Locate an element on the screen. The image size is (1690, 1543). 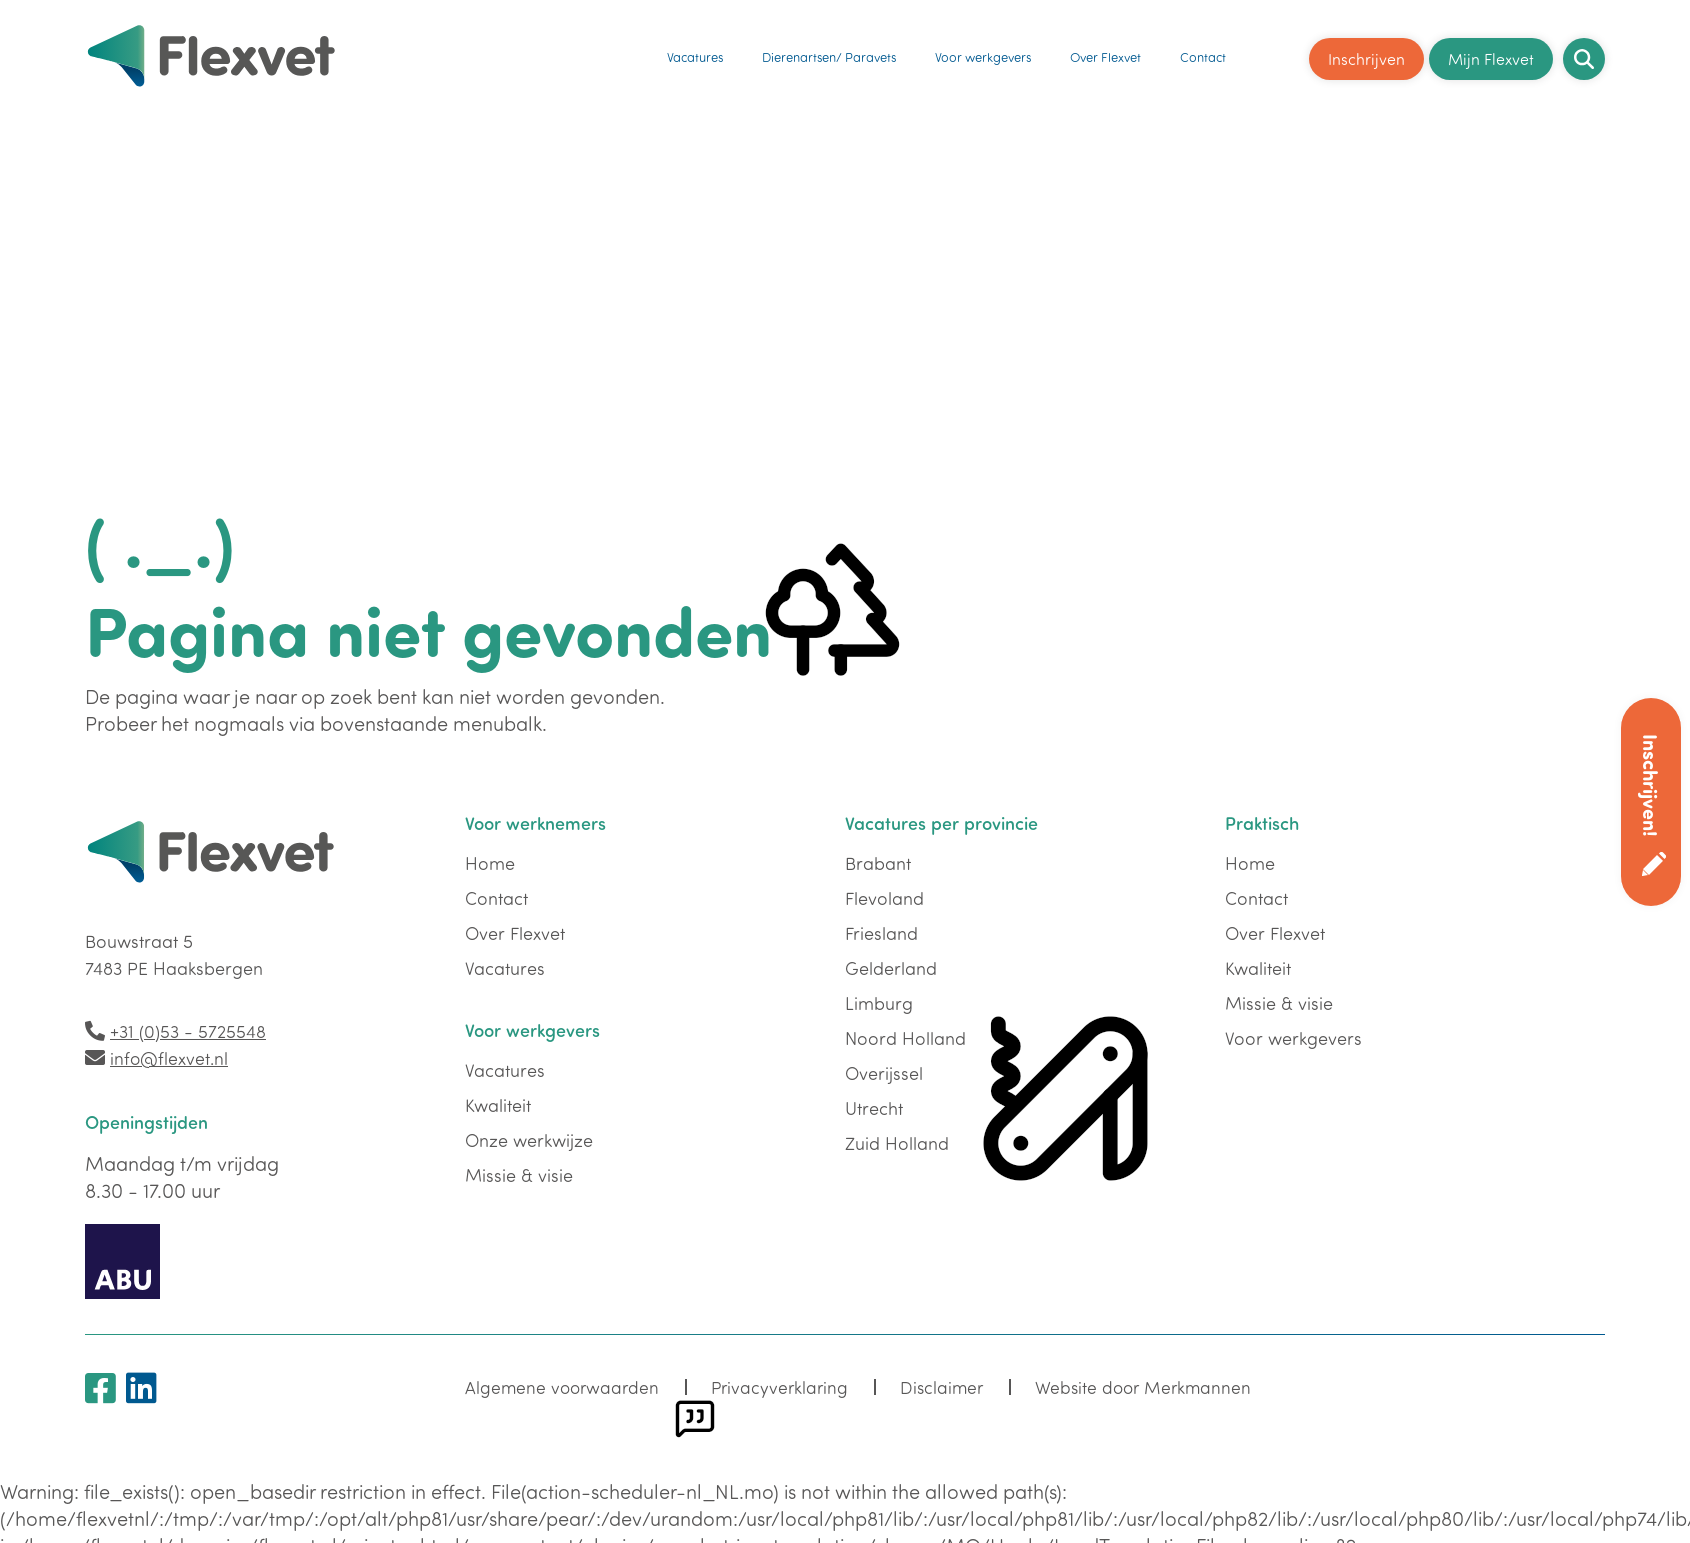
access multi-tool or utility functions is located at coordinates (1065, 1098).